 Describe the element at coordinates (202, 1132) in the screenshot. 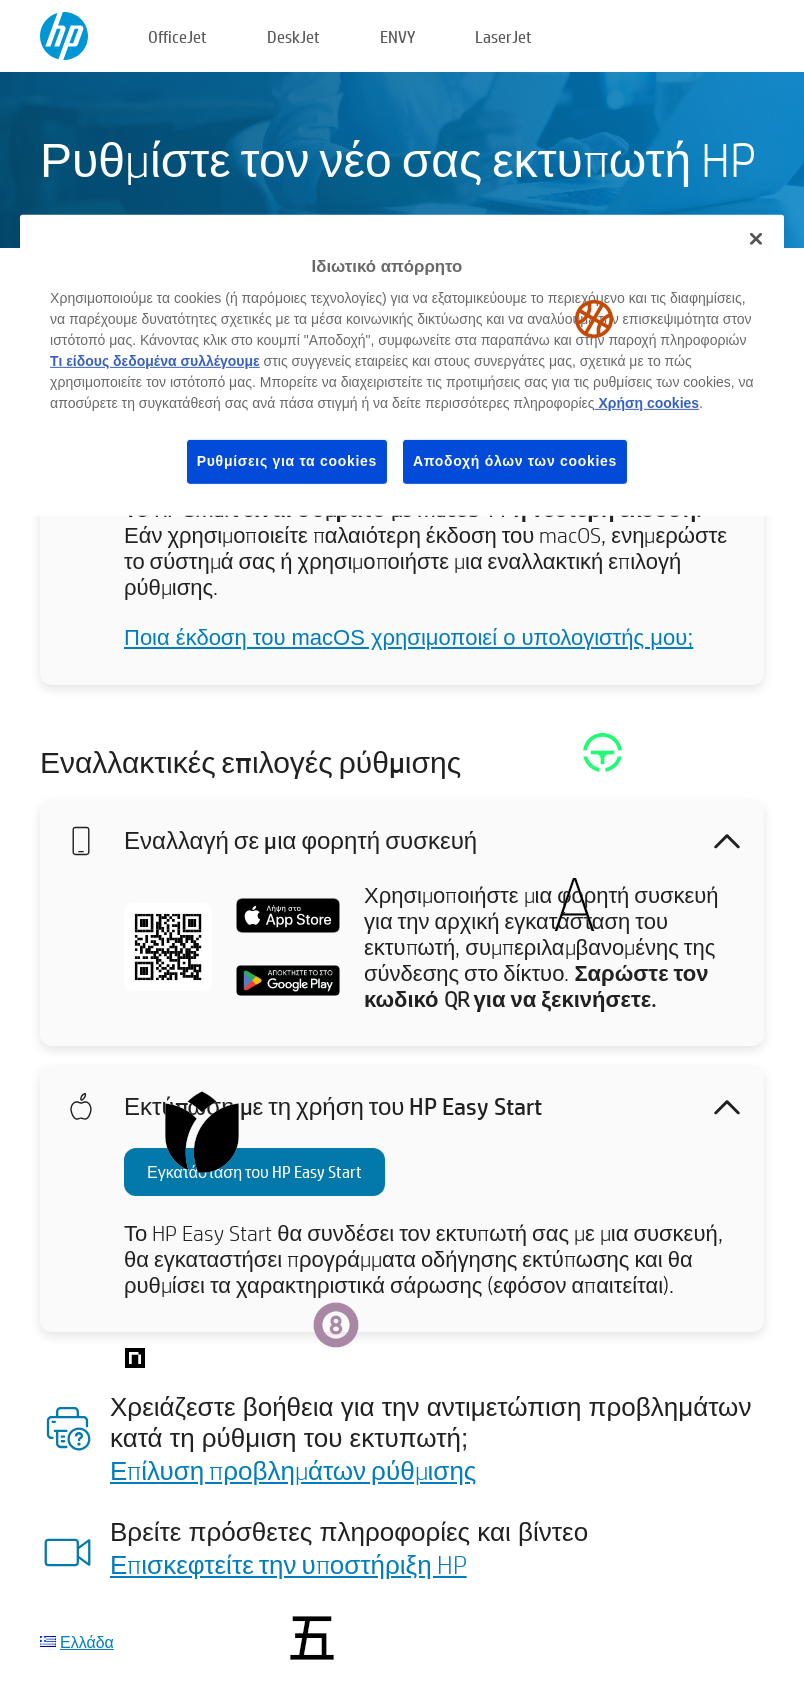

I see `access nature or garden-related features` at that location.